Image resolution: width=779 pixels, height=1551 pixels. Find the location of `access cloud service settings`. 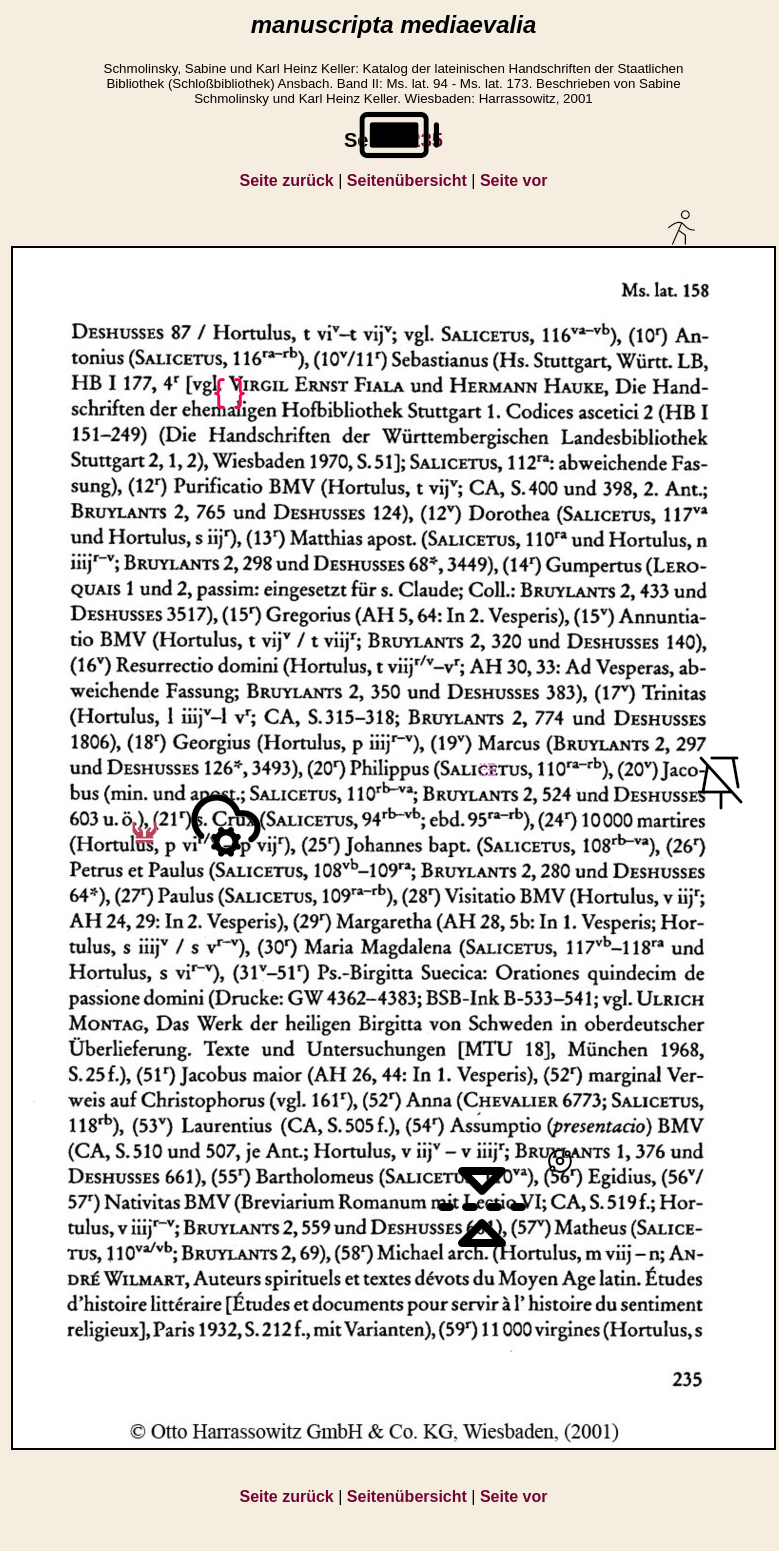

access cloud service settings is located at coordinates (226, 826).